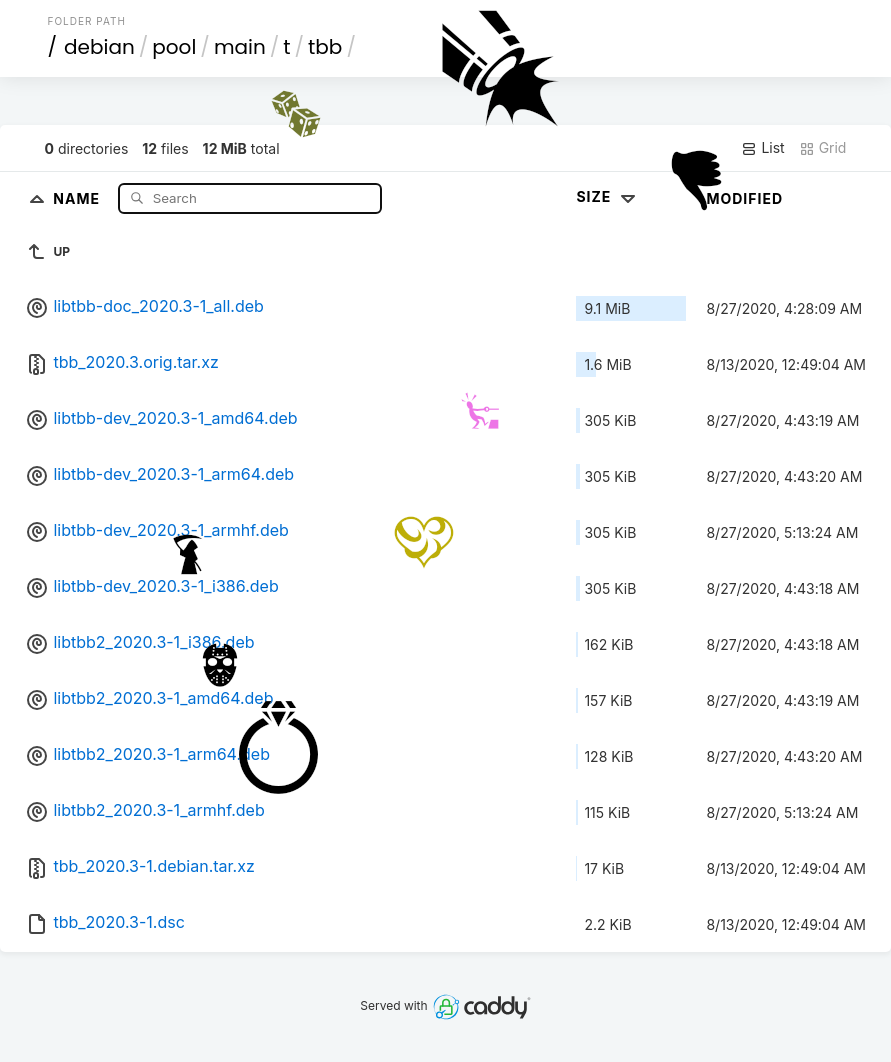  Describe the element at coordinates (696, 180) in the screenshot. I see `dislike or downvote content` at that location.